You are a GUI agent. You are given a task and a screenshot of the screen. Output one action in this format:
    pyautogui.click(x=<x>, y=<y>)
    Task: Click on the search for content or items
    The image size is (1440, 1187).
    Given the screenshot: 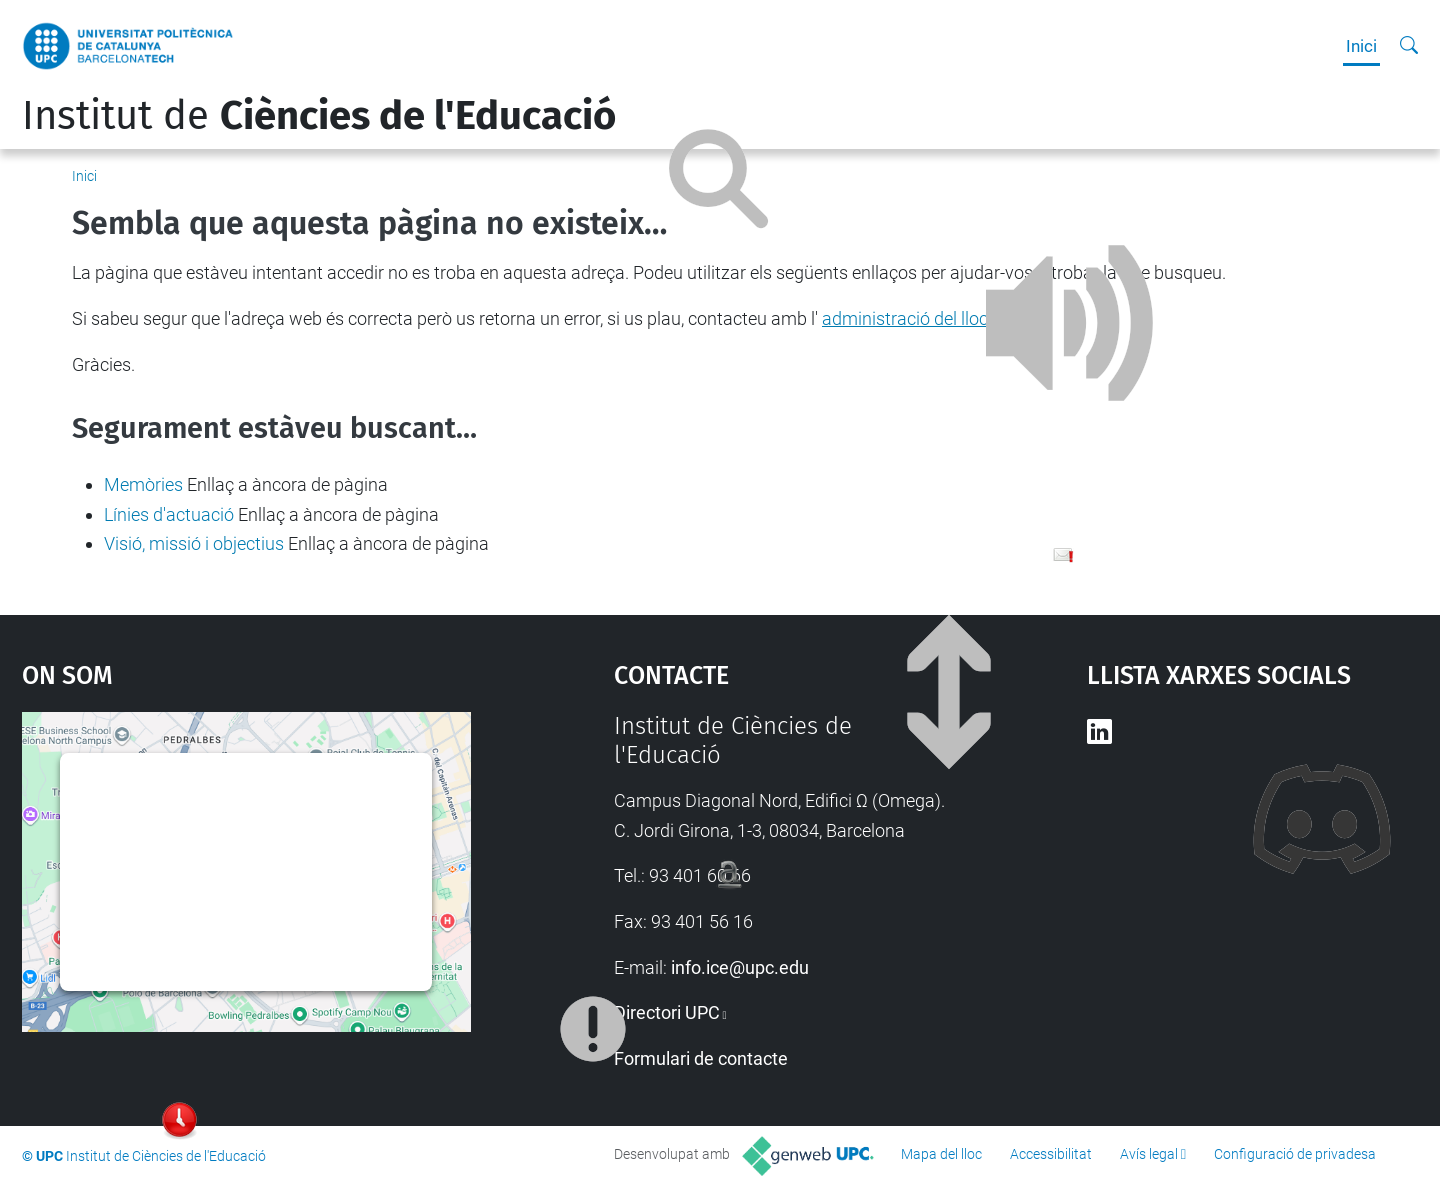 What is the action you would take?
    pyautogui.click(x=718, y=178)
    